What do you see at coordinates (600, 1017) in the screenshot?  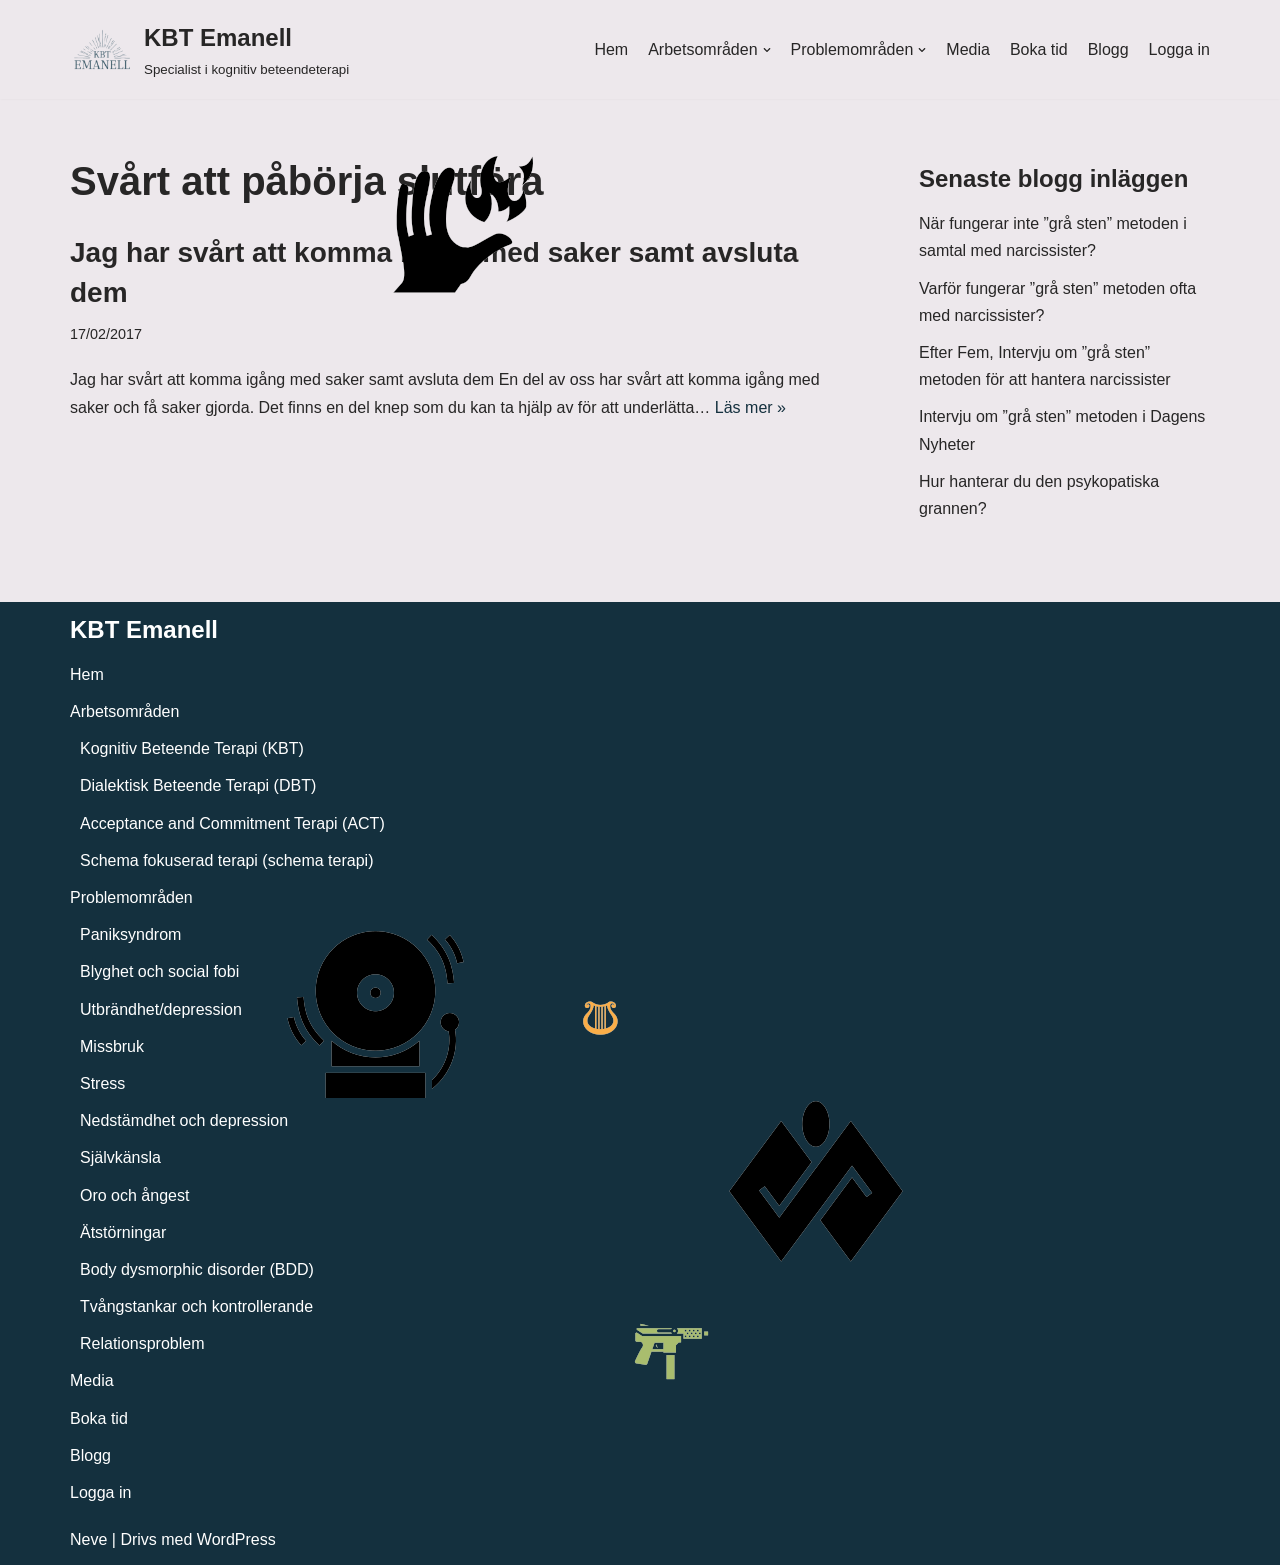 I see `access music or audio features` at bounding box center [600, 1017].